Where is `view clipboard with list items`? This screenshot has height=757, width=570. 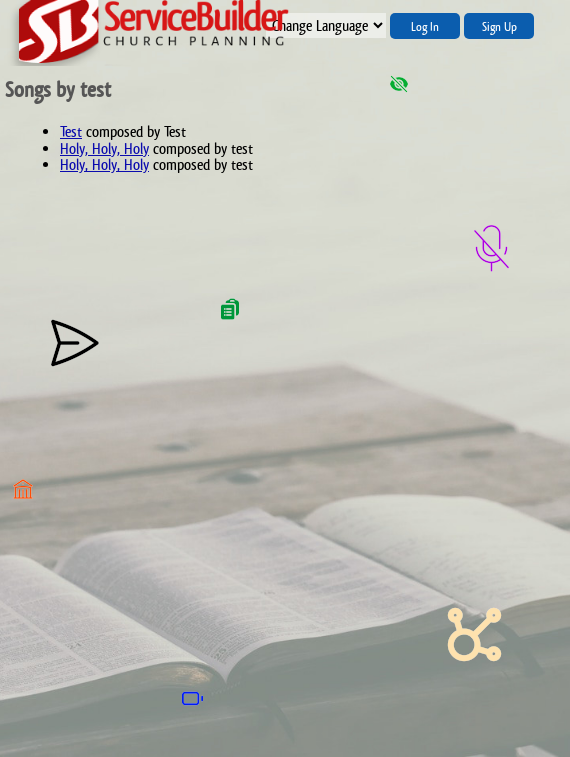 view clipboard with list items is located at coordinates (230, 309).